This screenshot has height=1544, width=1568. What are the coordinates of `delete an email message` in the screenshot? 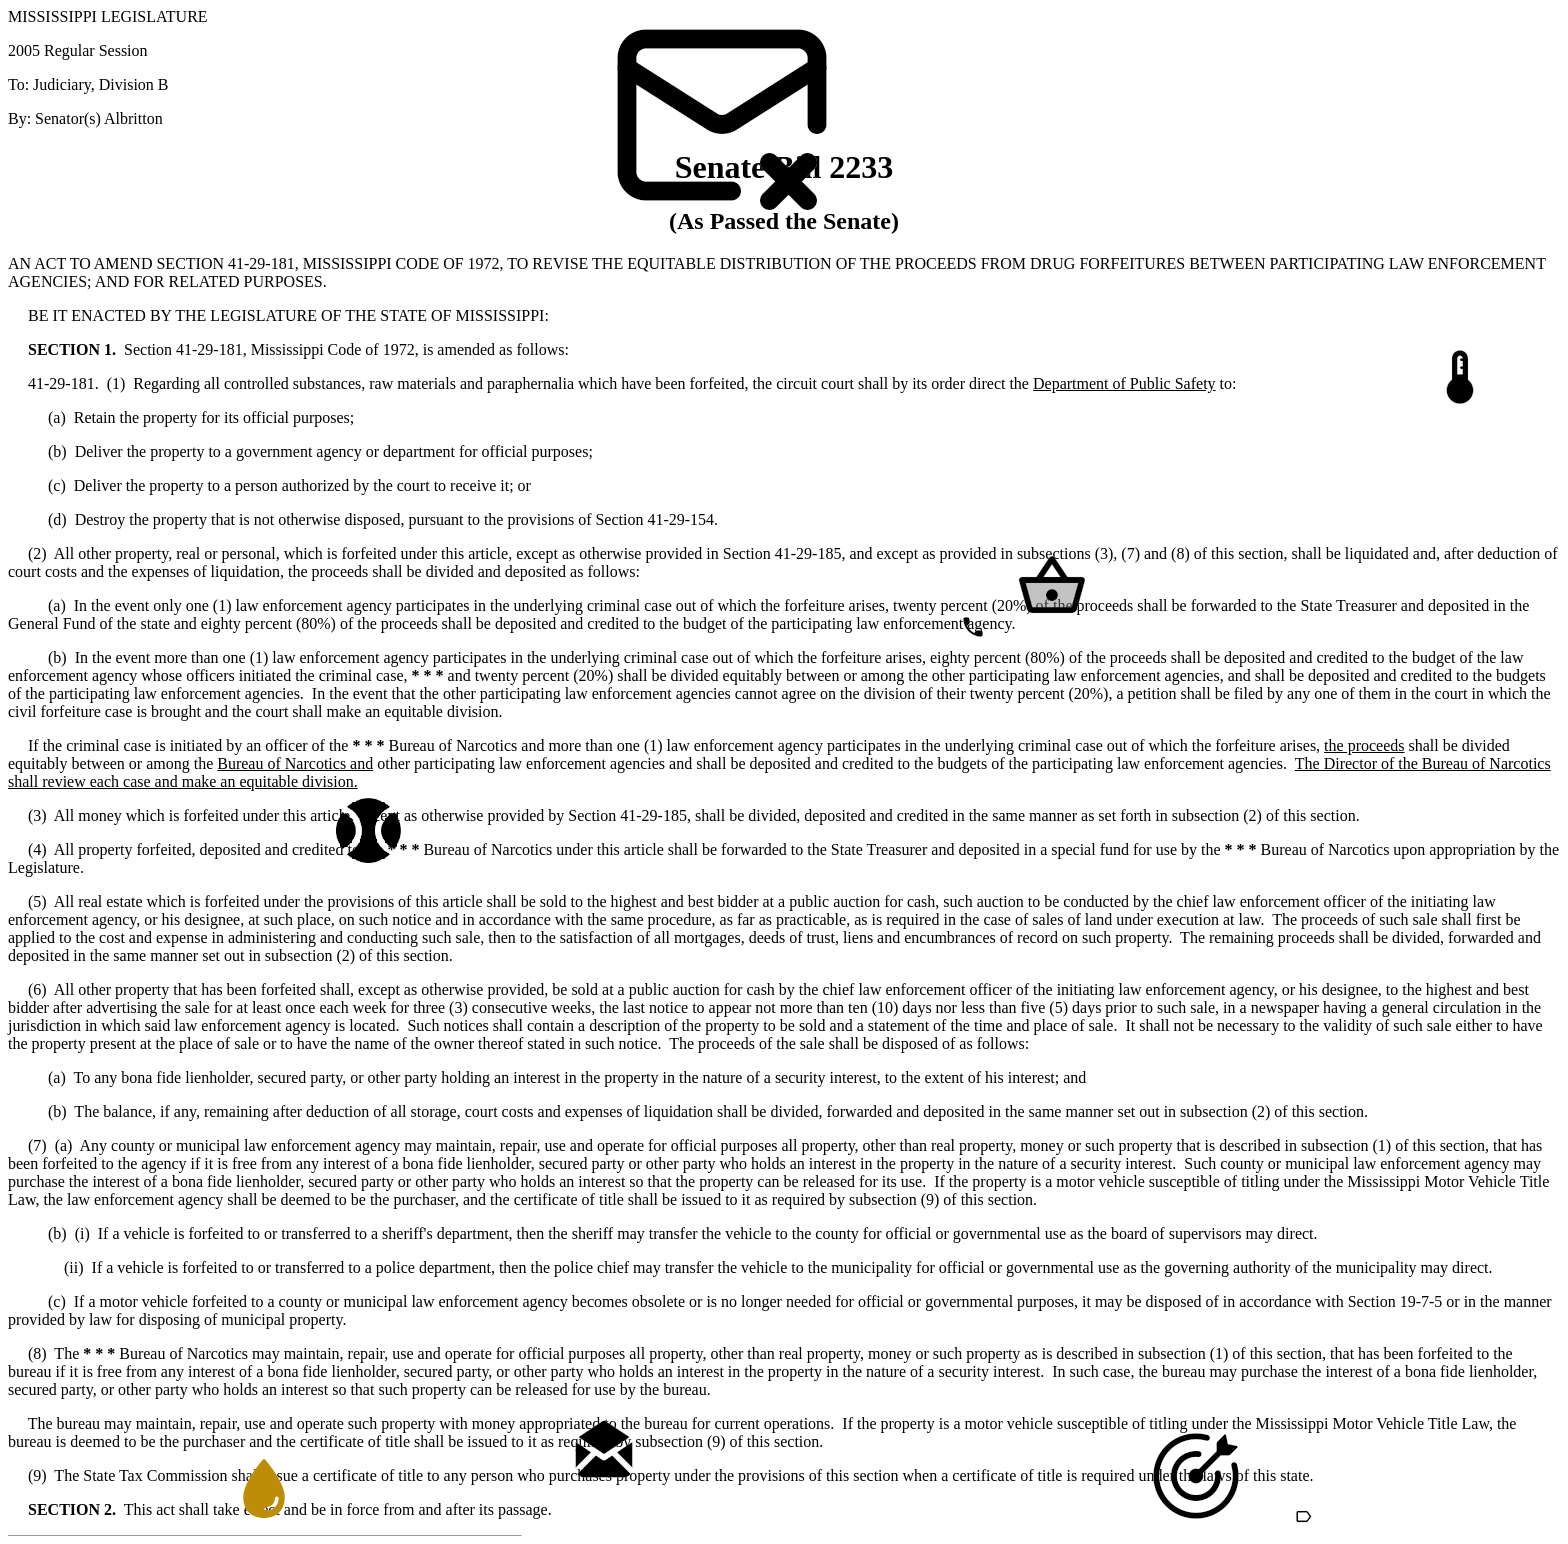 It's located at (722, 115).